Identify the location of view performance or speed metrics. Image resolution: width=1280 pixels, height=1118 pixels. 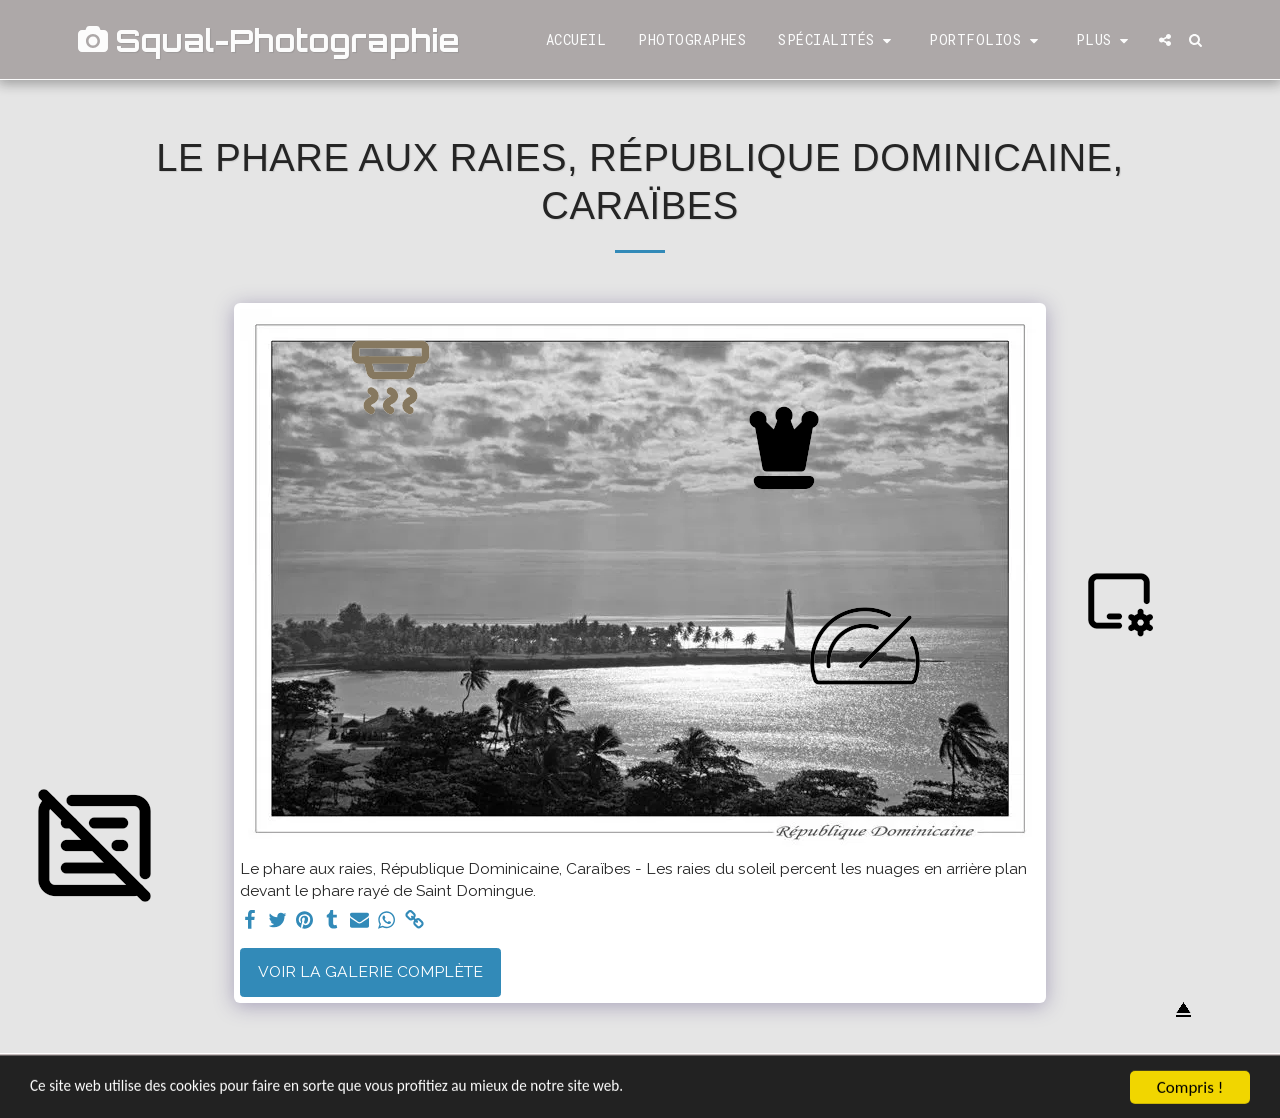
(865, 650).